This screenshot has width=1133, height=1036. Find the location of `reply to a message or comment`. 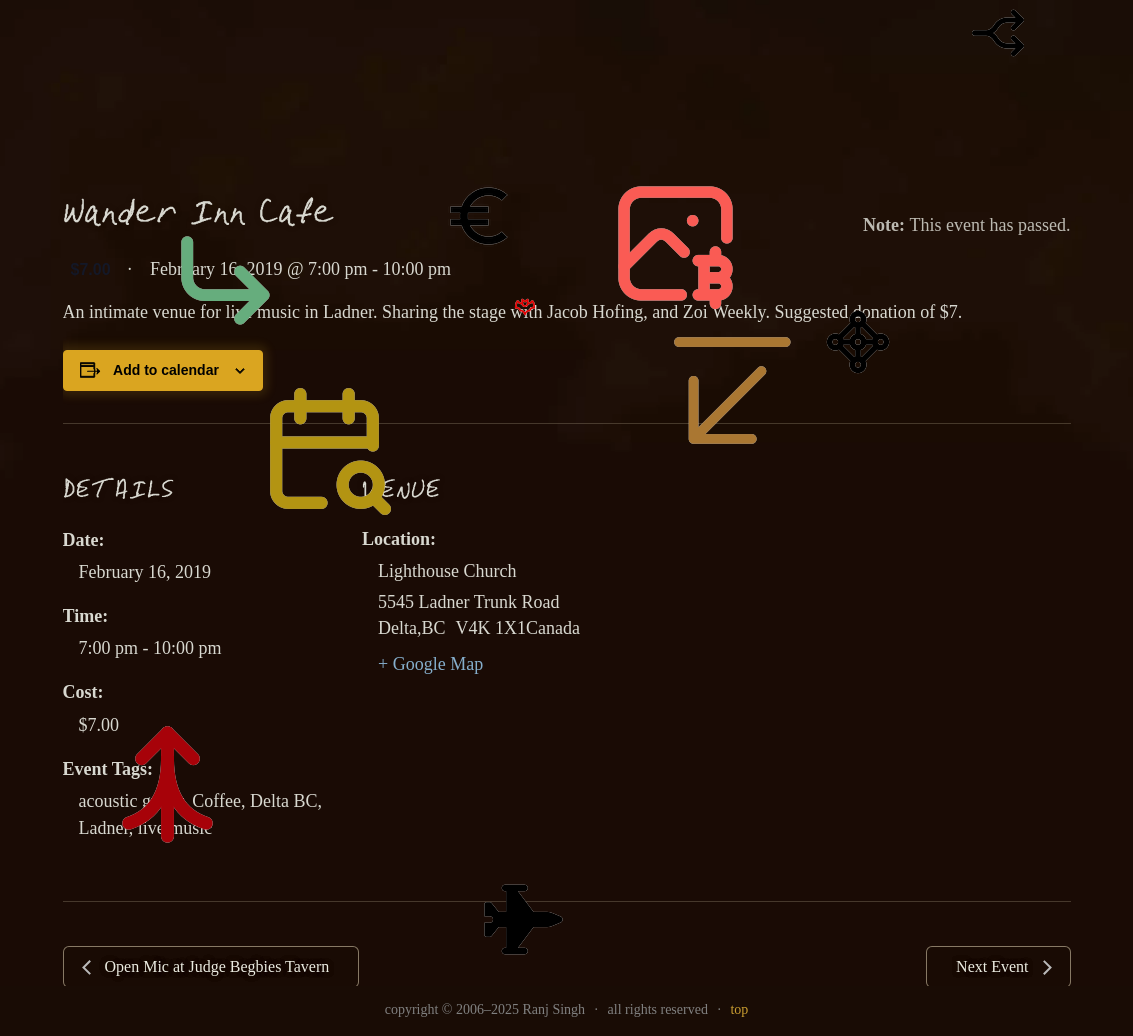

reply to a message or comment is located at coordinates (222, 277).